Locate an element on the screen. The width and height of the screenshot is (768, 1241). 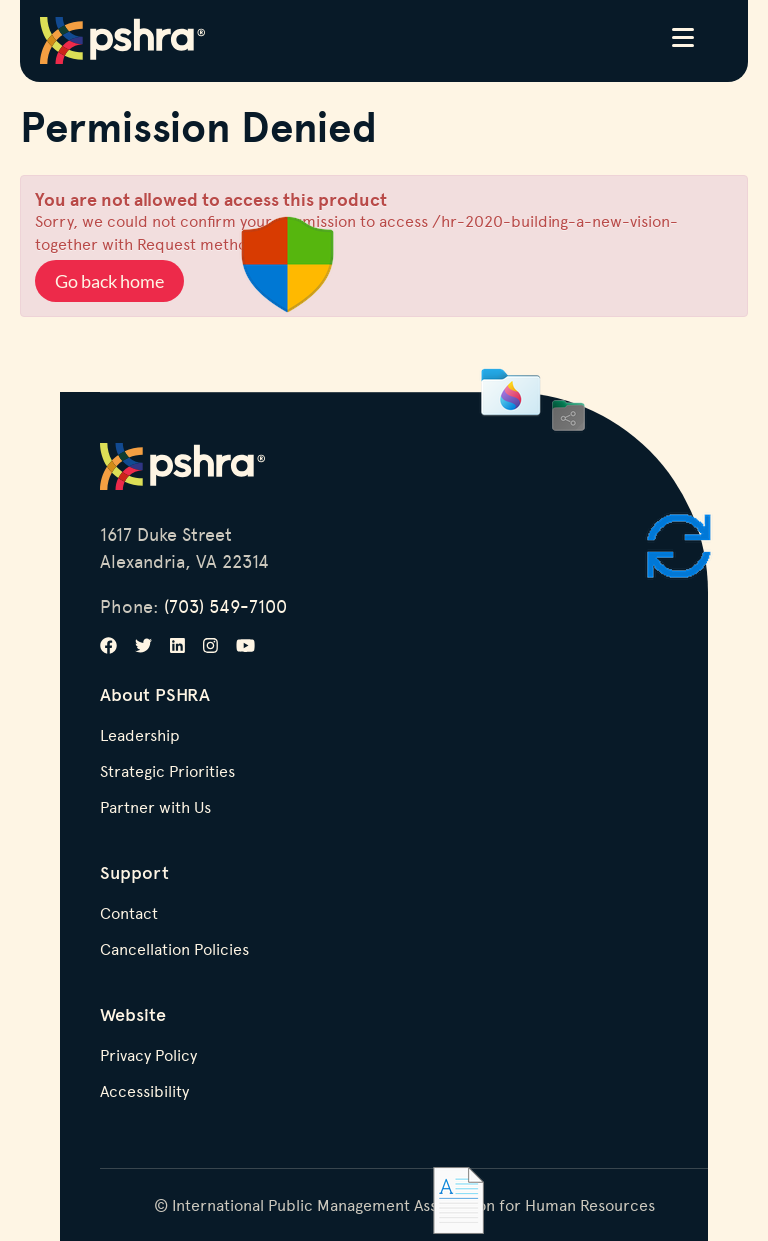
indicates Windows Firewall protection is active is located at coordinates (287, 264).